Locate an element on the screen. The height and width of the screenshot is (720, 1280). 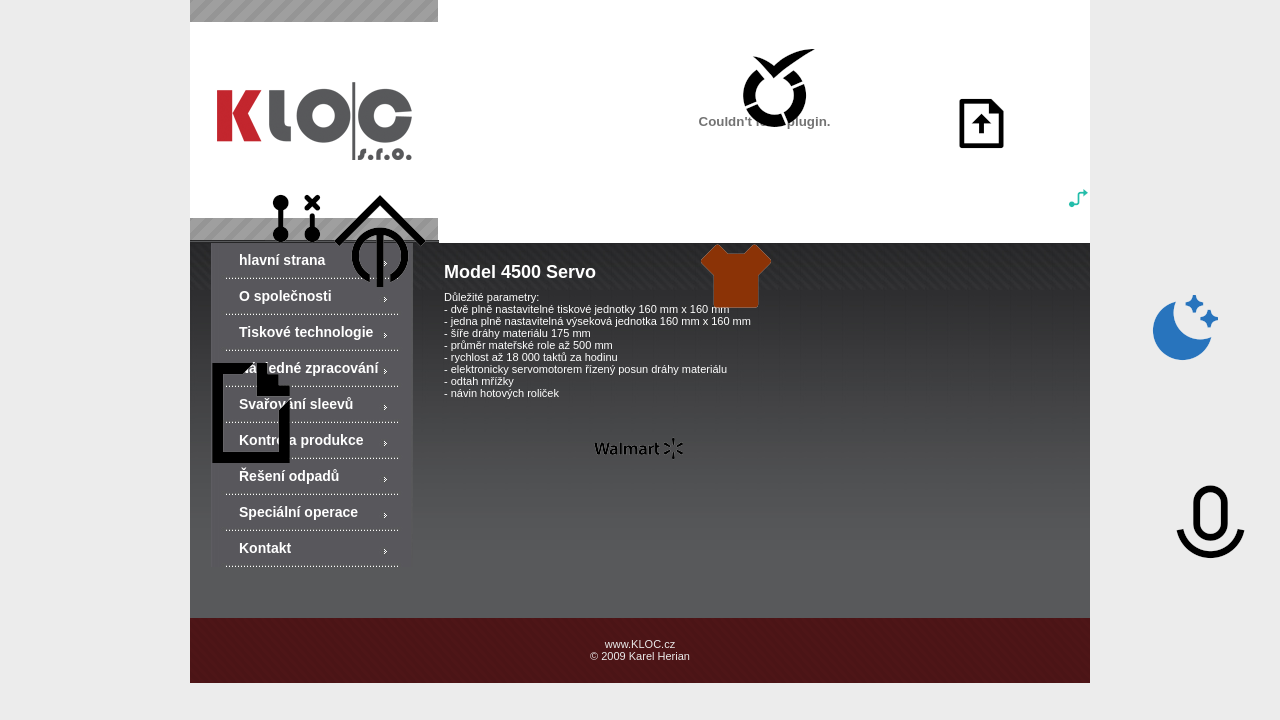
browse clothing or apparel products is located at coordinates (736, 276).